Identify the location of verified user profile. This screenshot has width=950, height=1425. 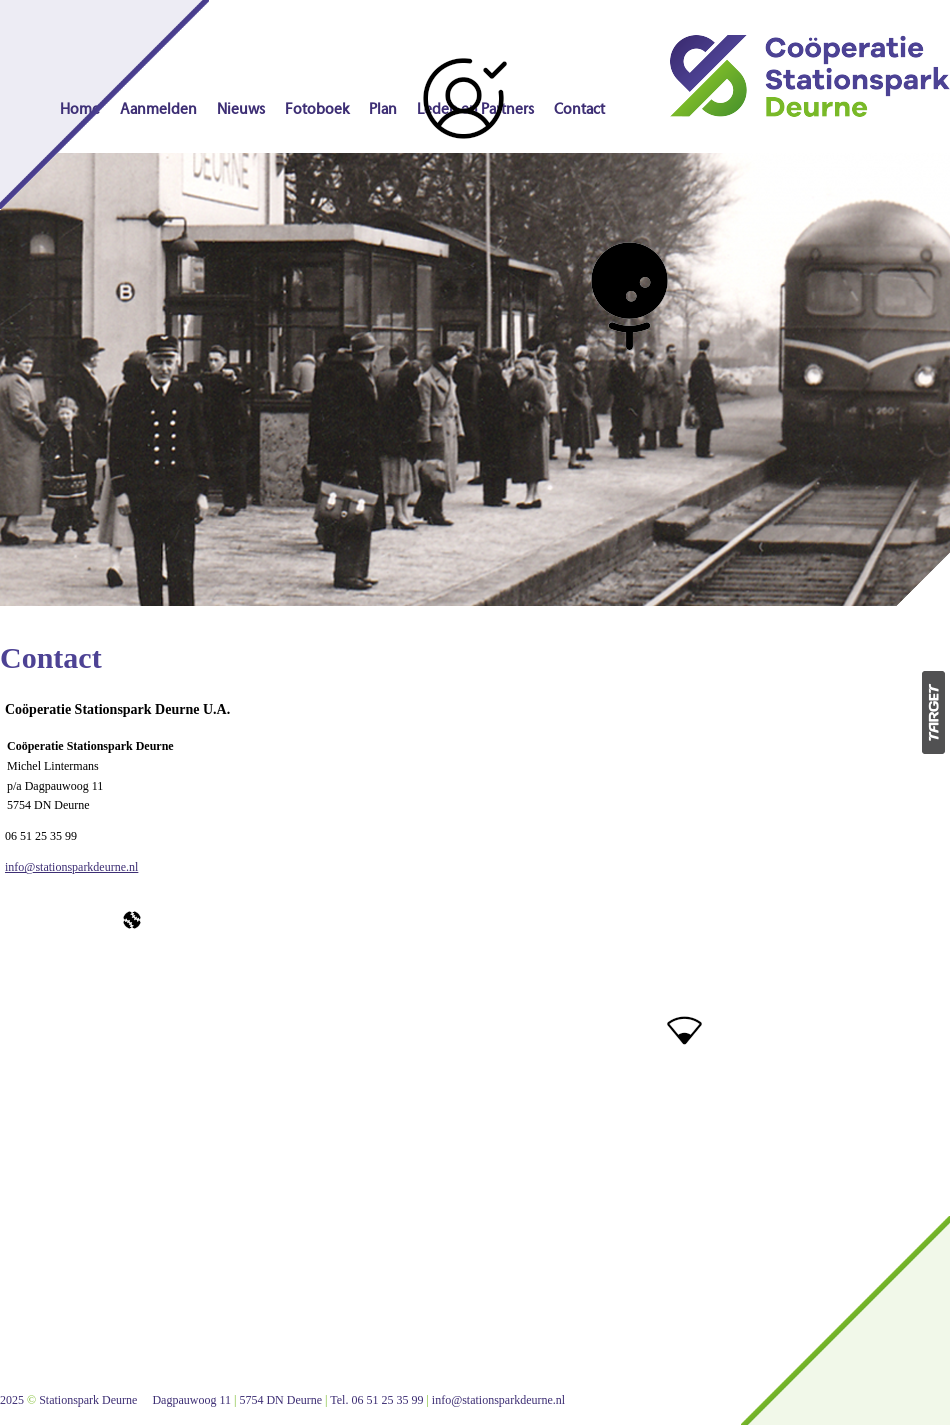
(463, 98).